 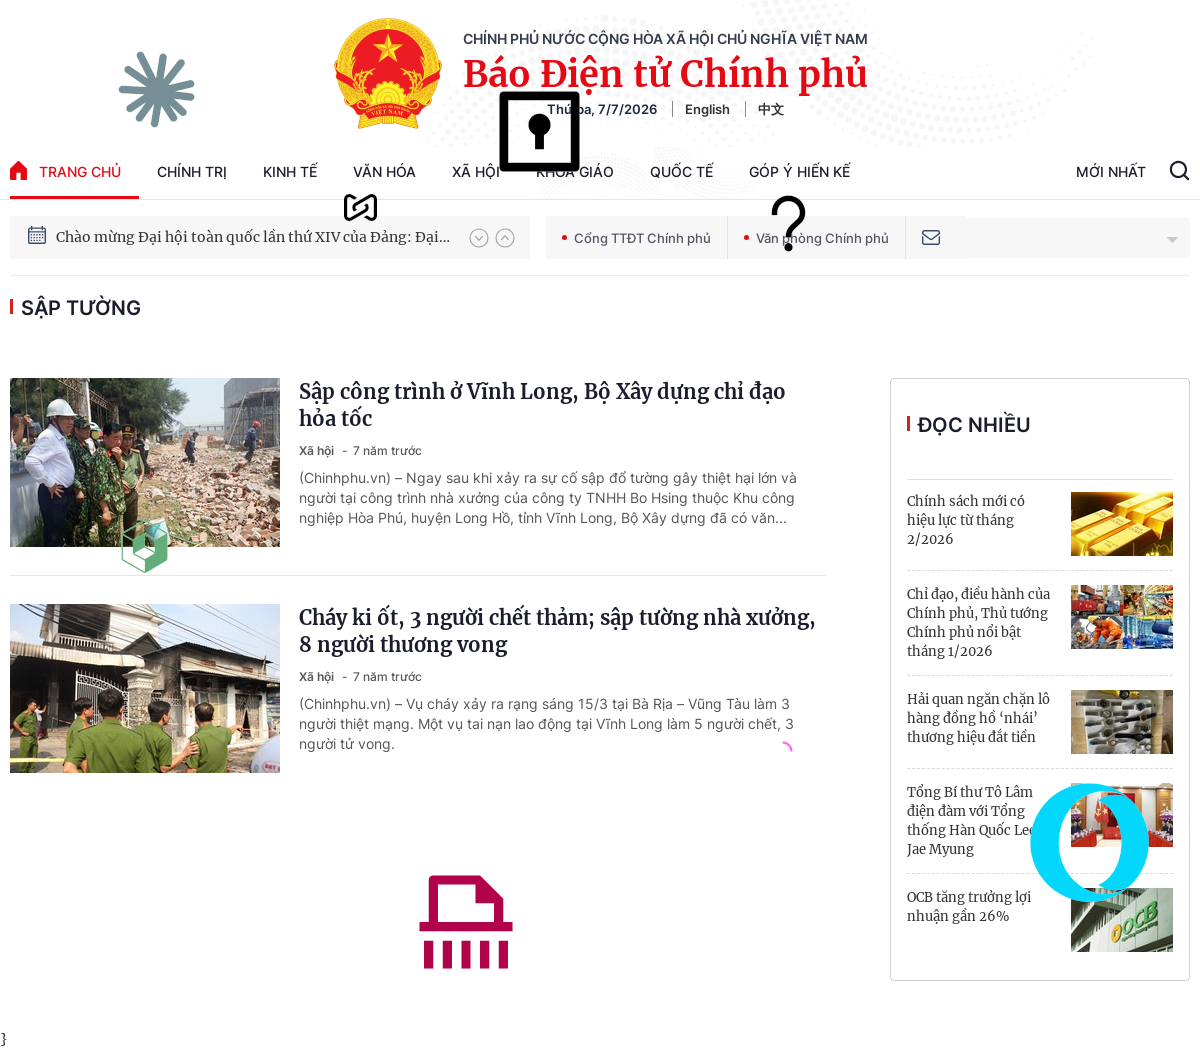 What do you see at coordinates (788, 223) in the screenshot?
I see `access help or support information` at bounding box center [788, 223].